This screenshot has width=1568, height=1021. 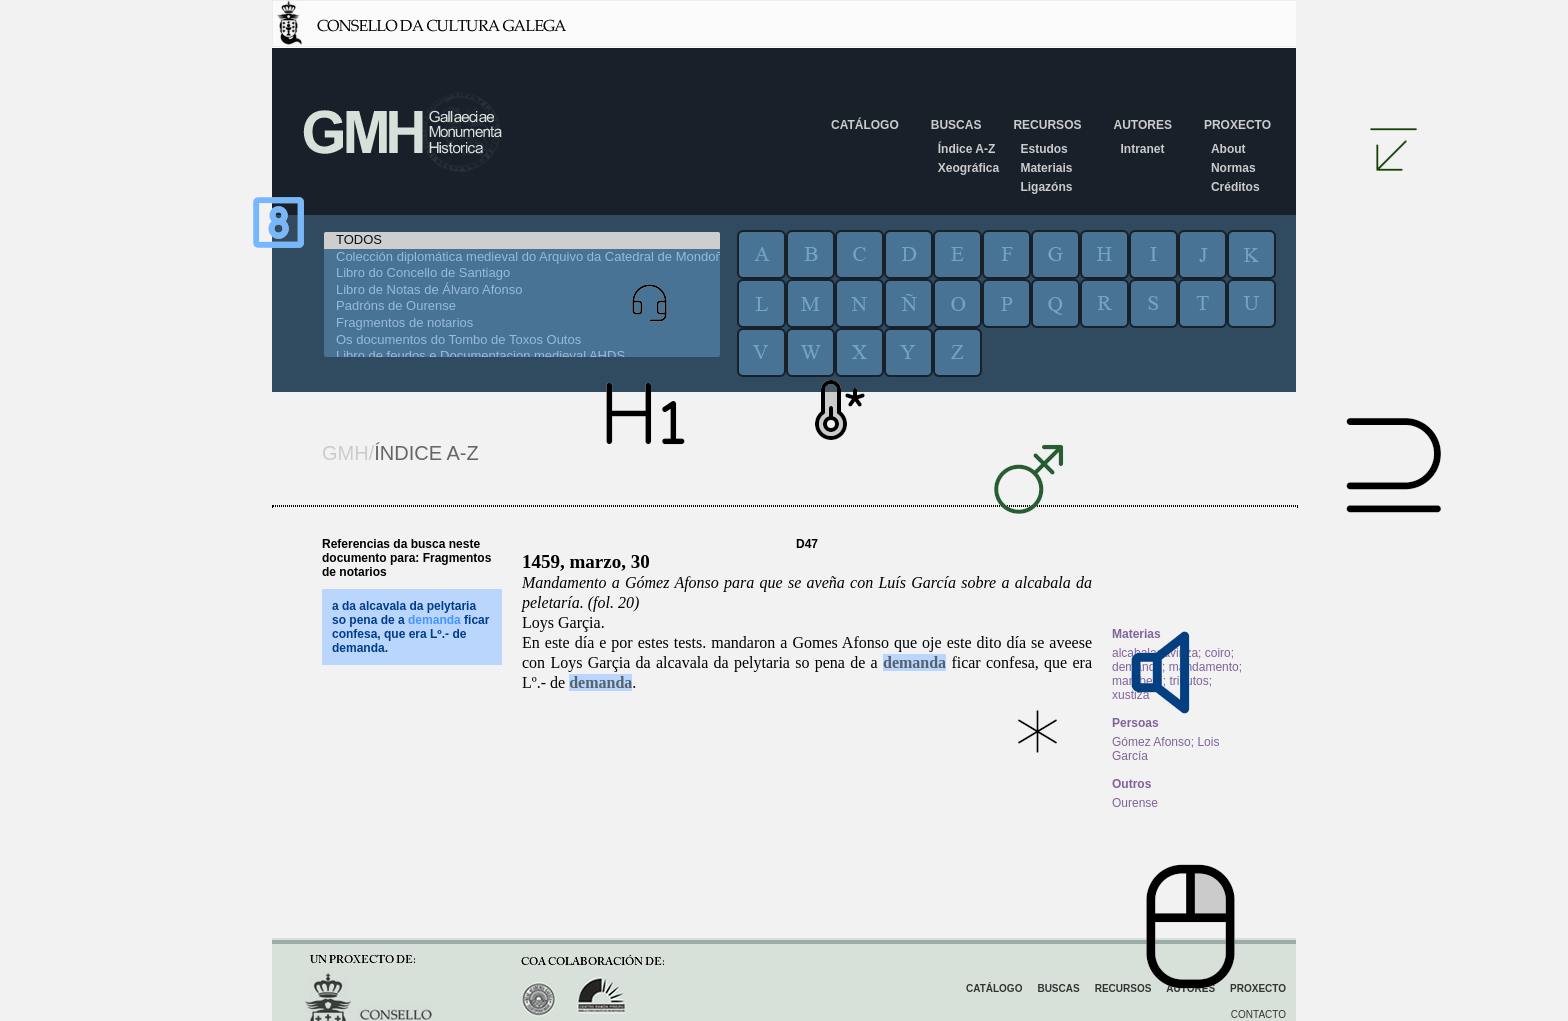 What do you see at coordinates (278, 222) in the screenshot?
I see `select or input the number eight` at bounding box center [278, 222].